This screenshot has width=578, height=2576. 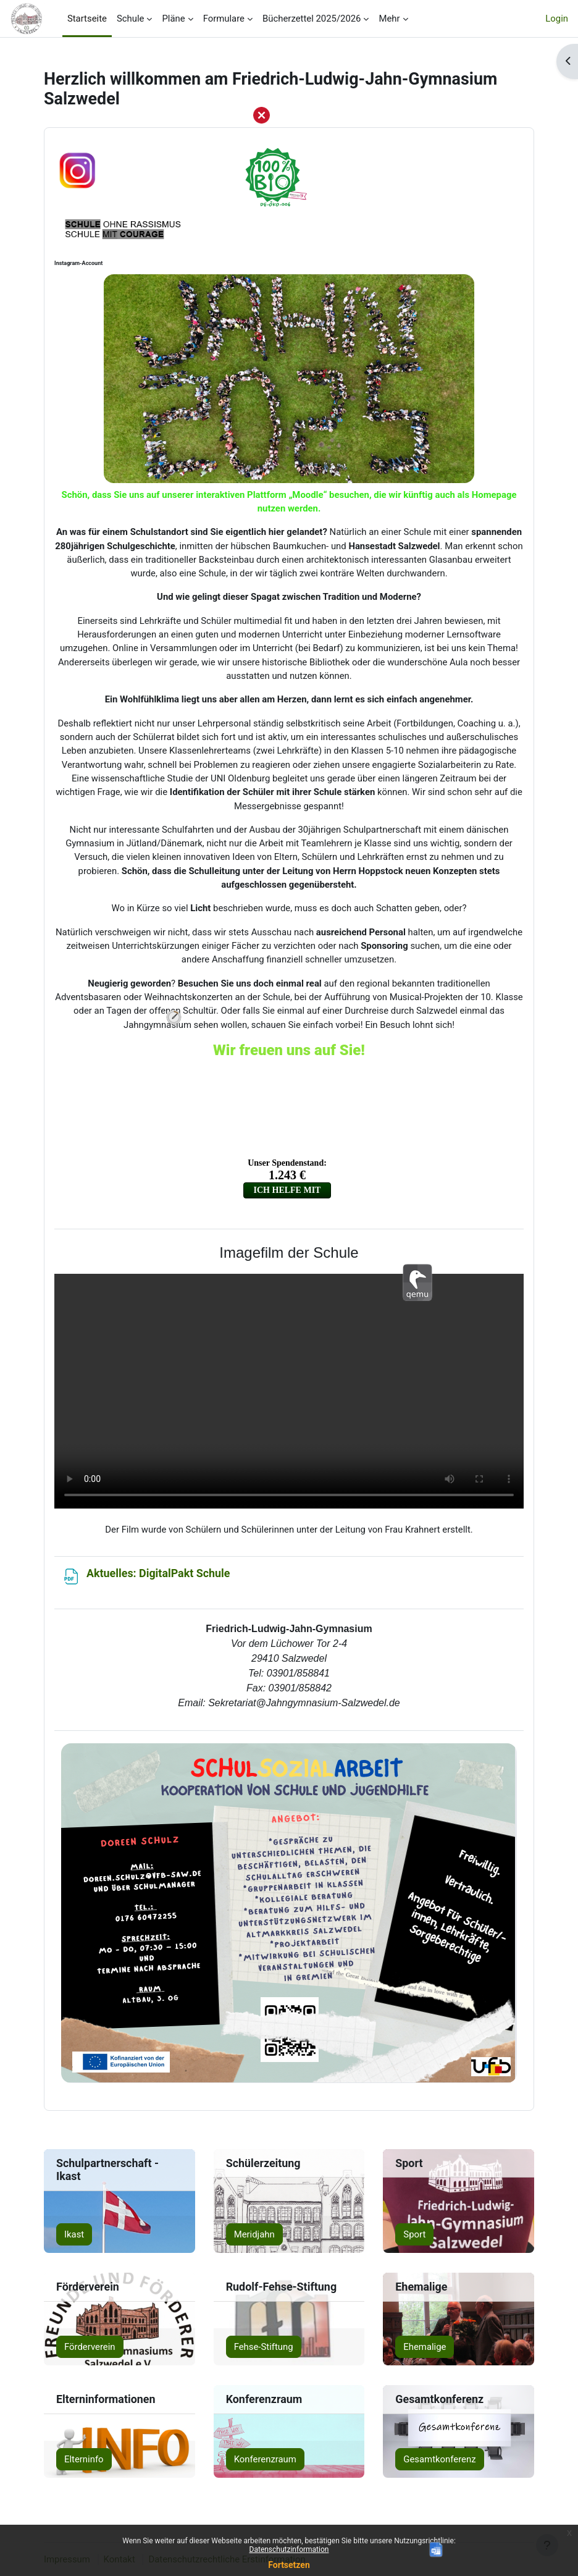 What do you see at coordinates (436, 2549) in the screenshot?
I see `a Microsoft Word document file` at bounding box center [436, 2549].